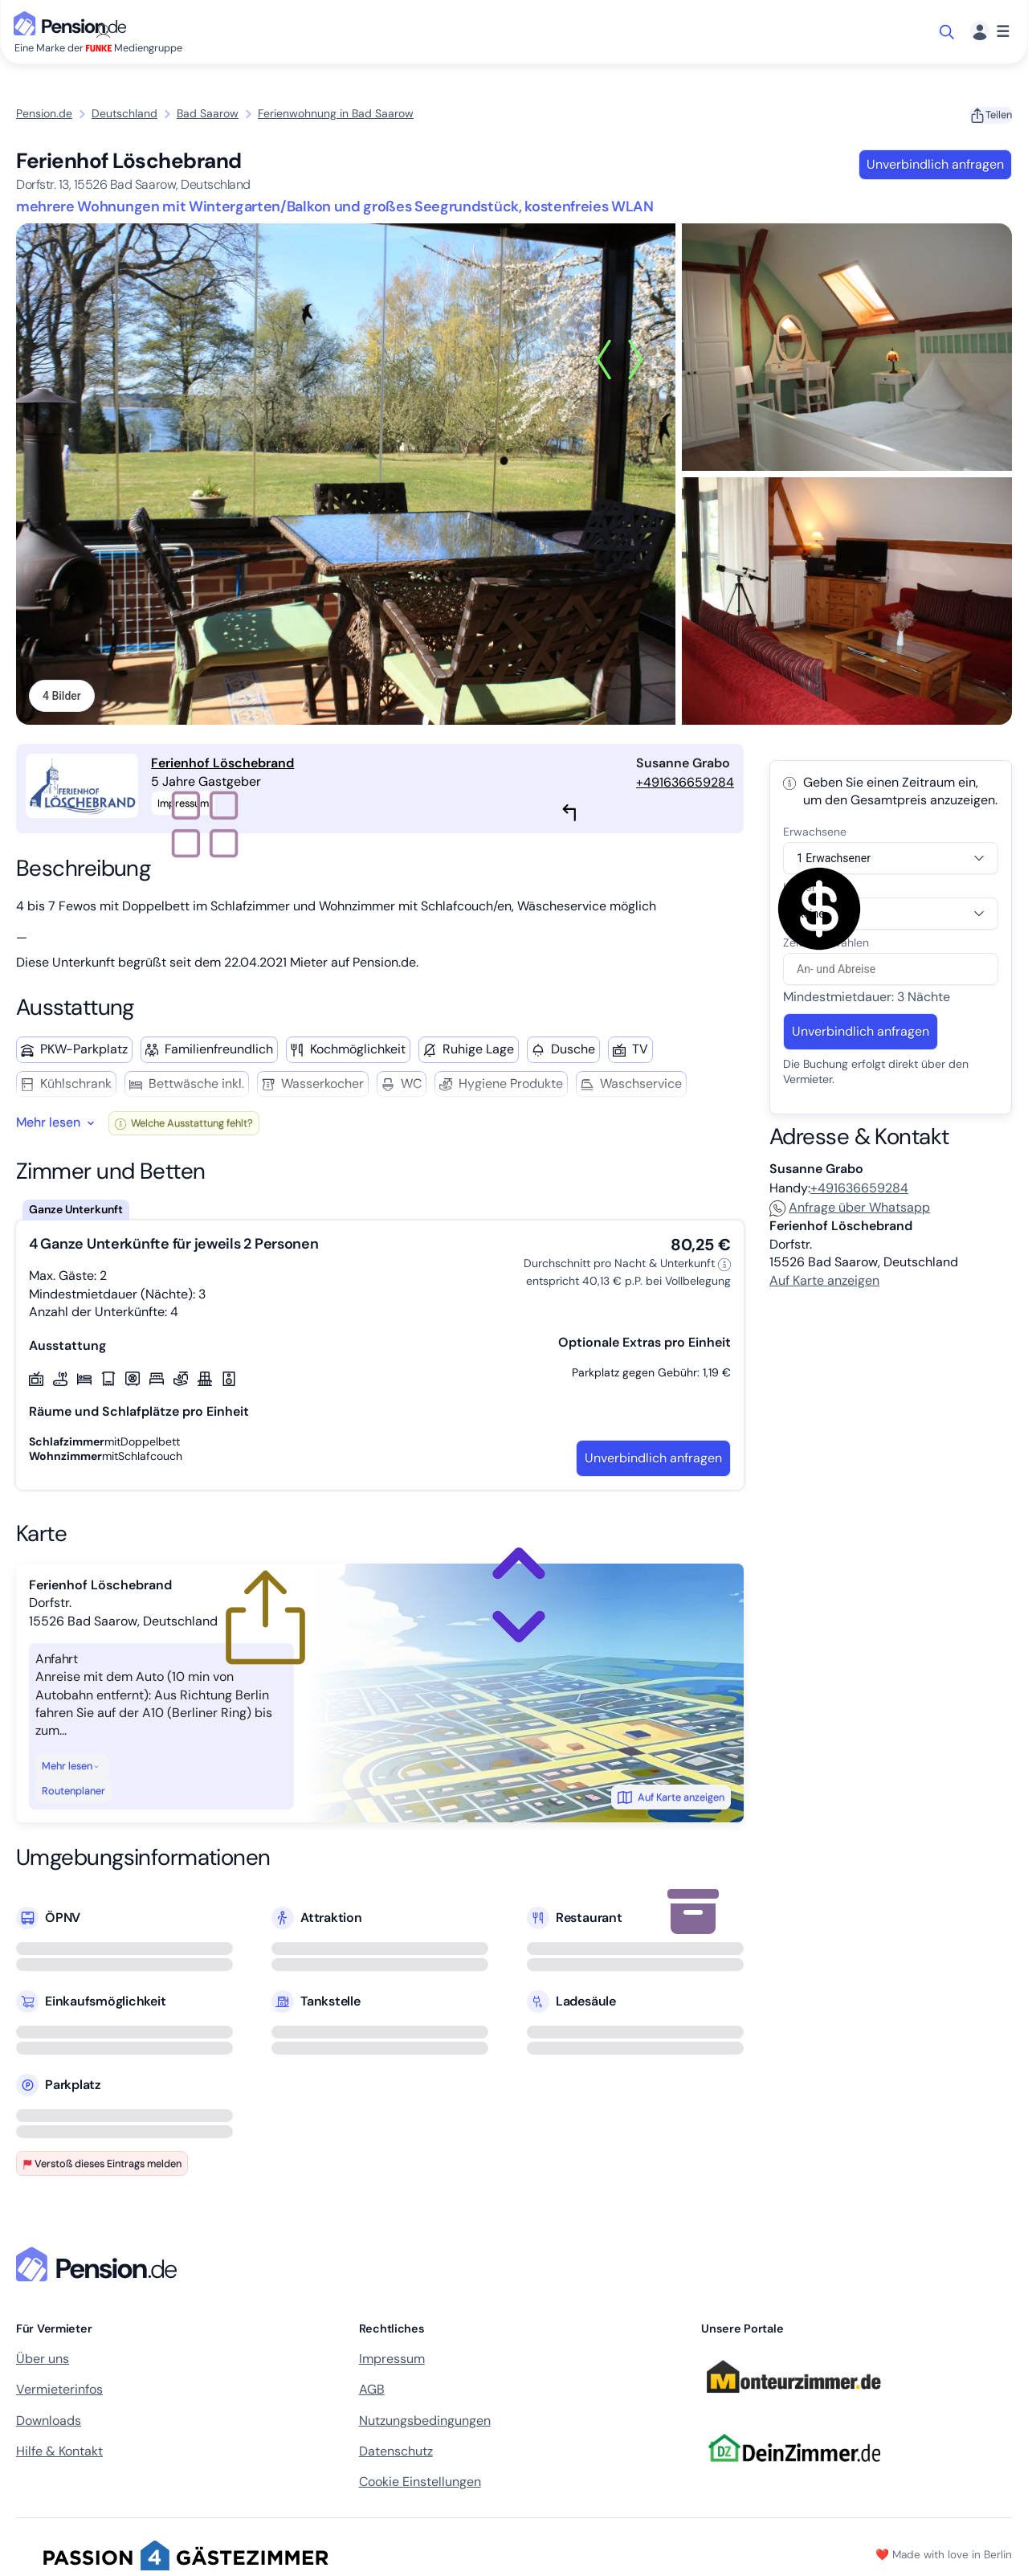  I want to click on view all apps or menu grid, so click(205, 824).